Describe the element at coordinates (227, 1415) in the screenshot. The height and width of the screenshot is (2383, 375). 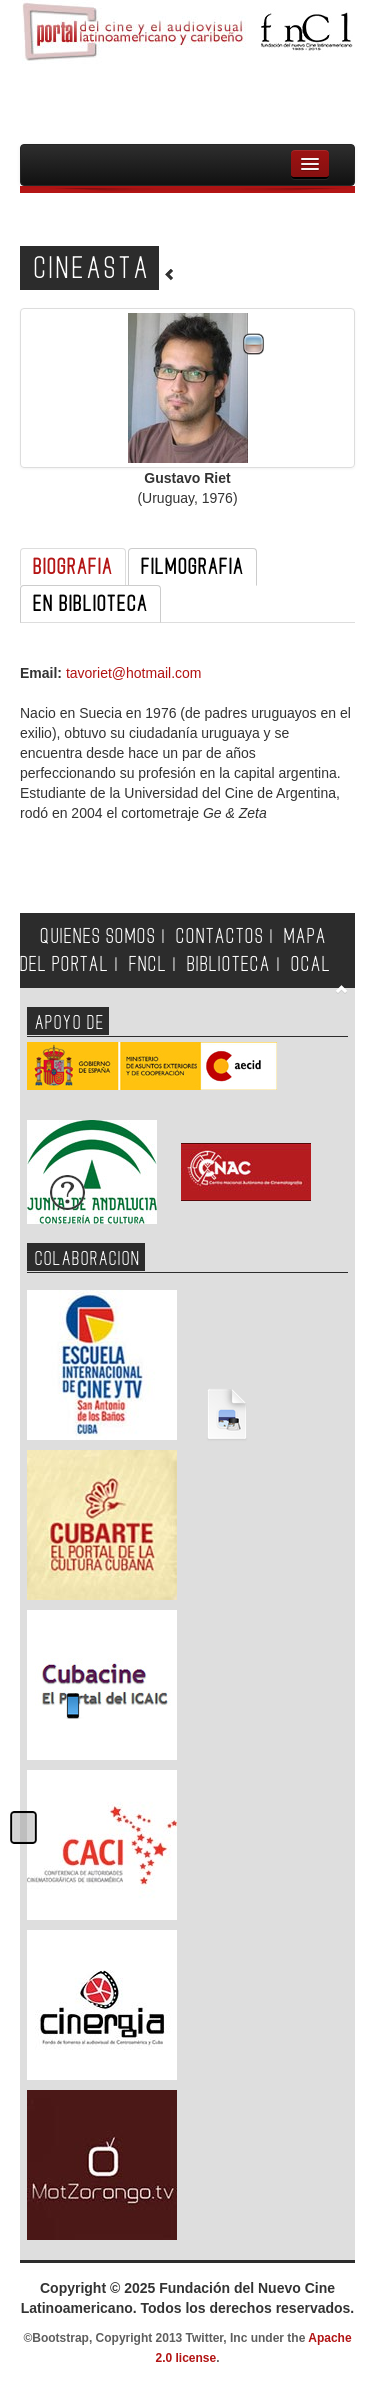
I see `a generic image file` at that location.